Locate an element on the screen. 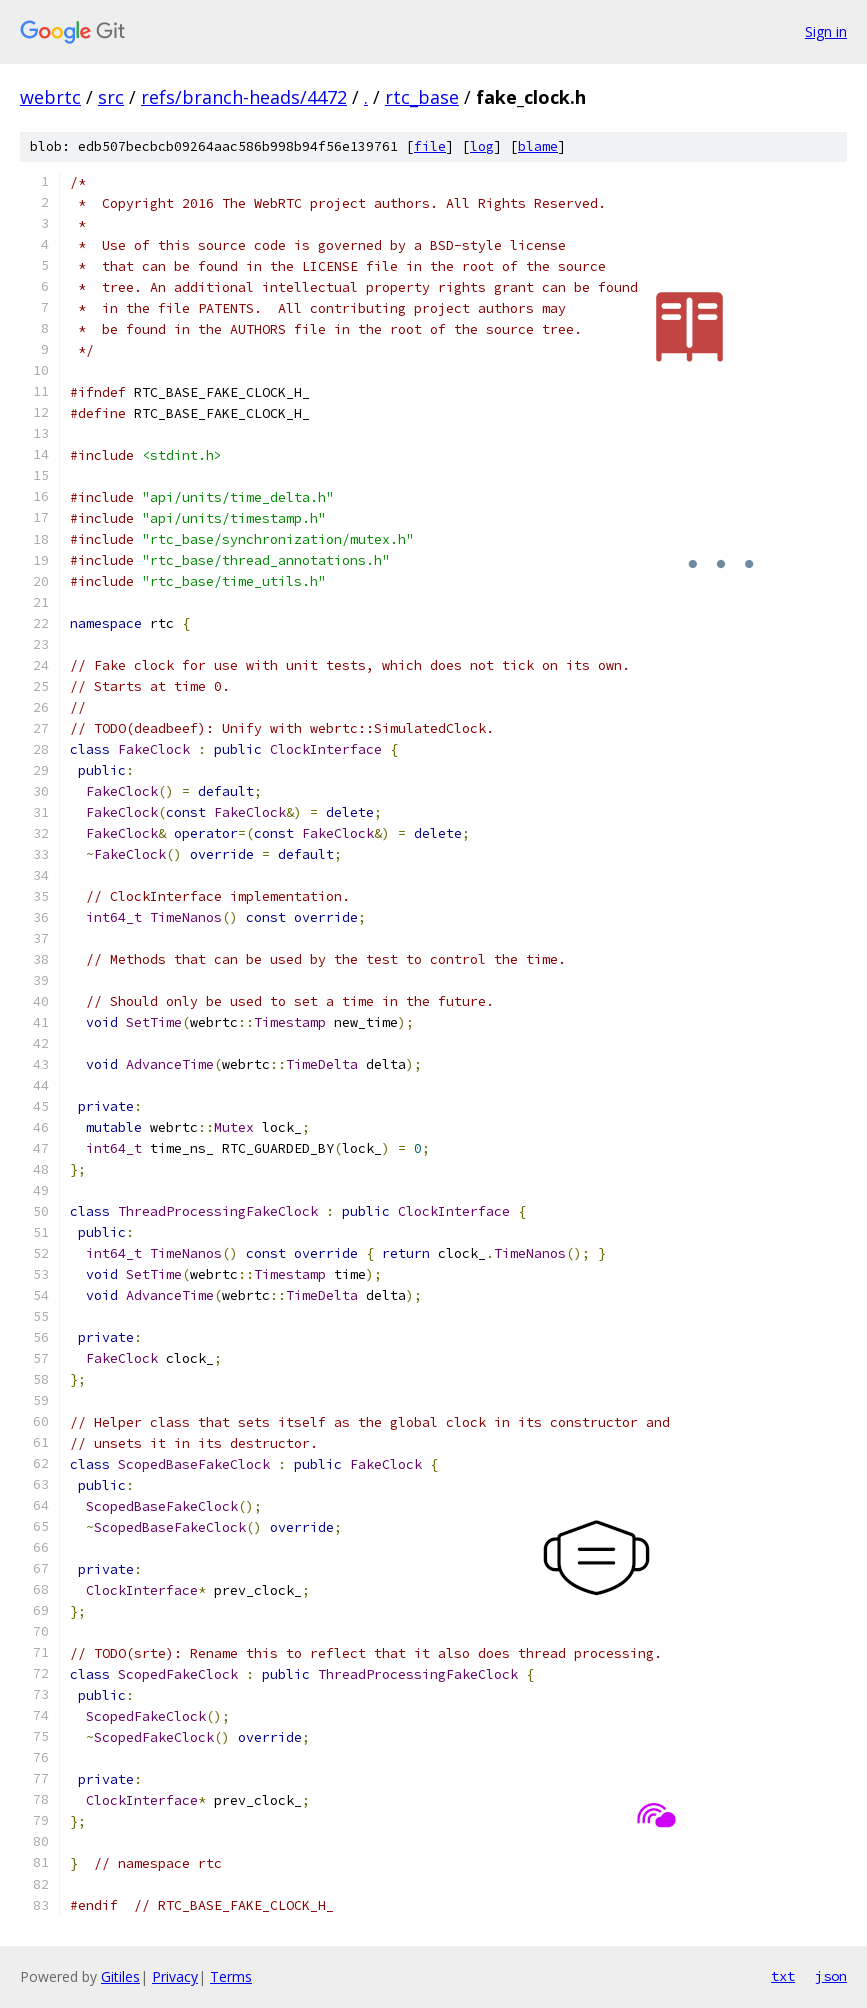 This screenshot has height=2008, width=867. access storage lockers is located at coordinates (689, 325).